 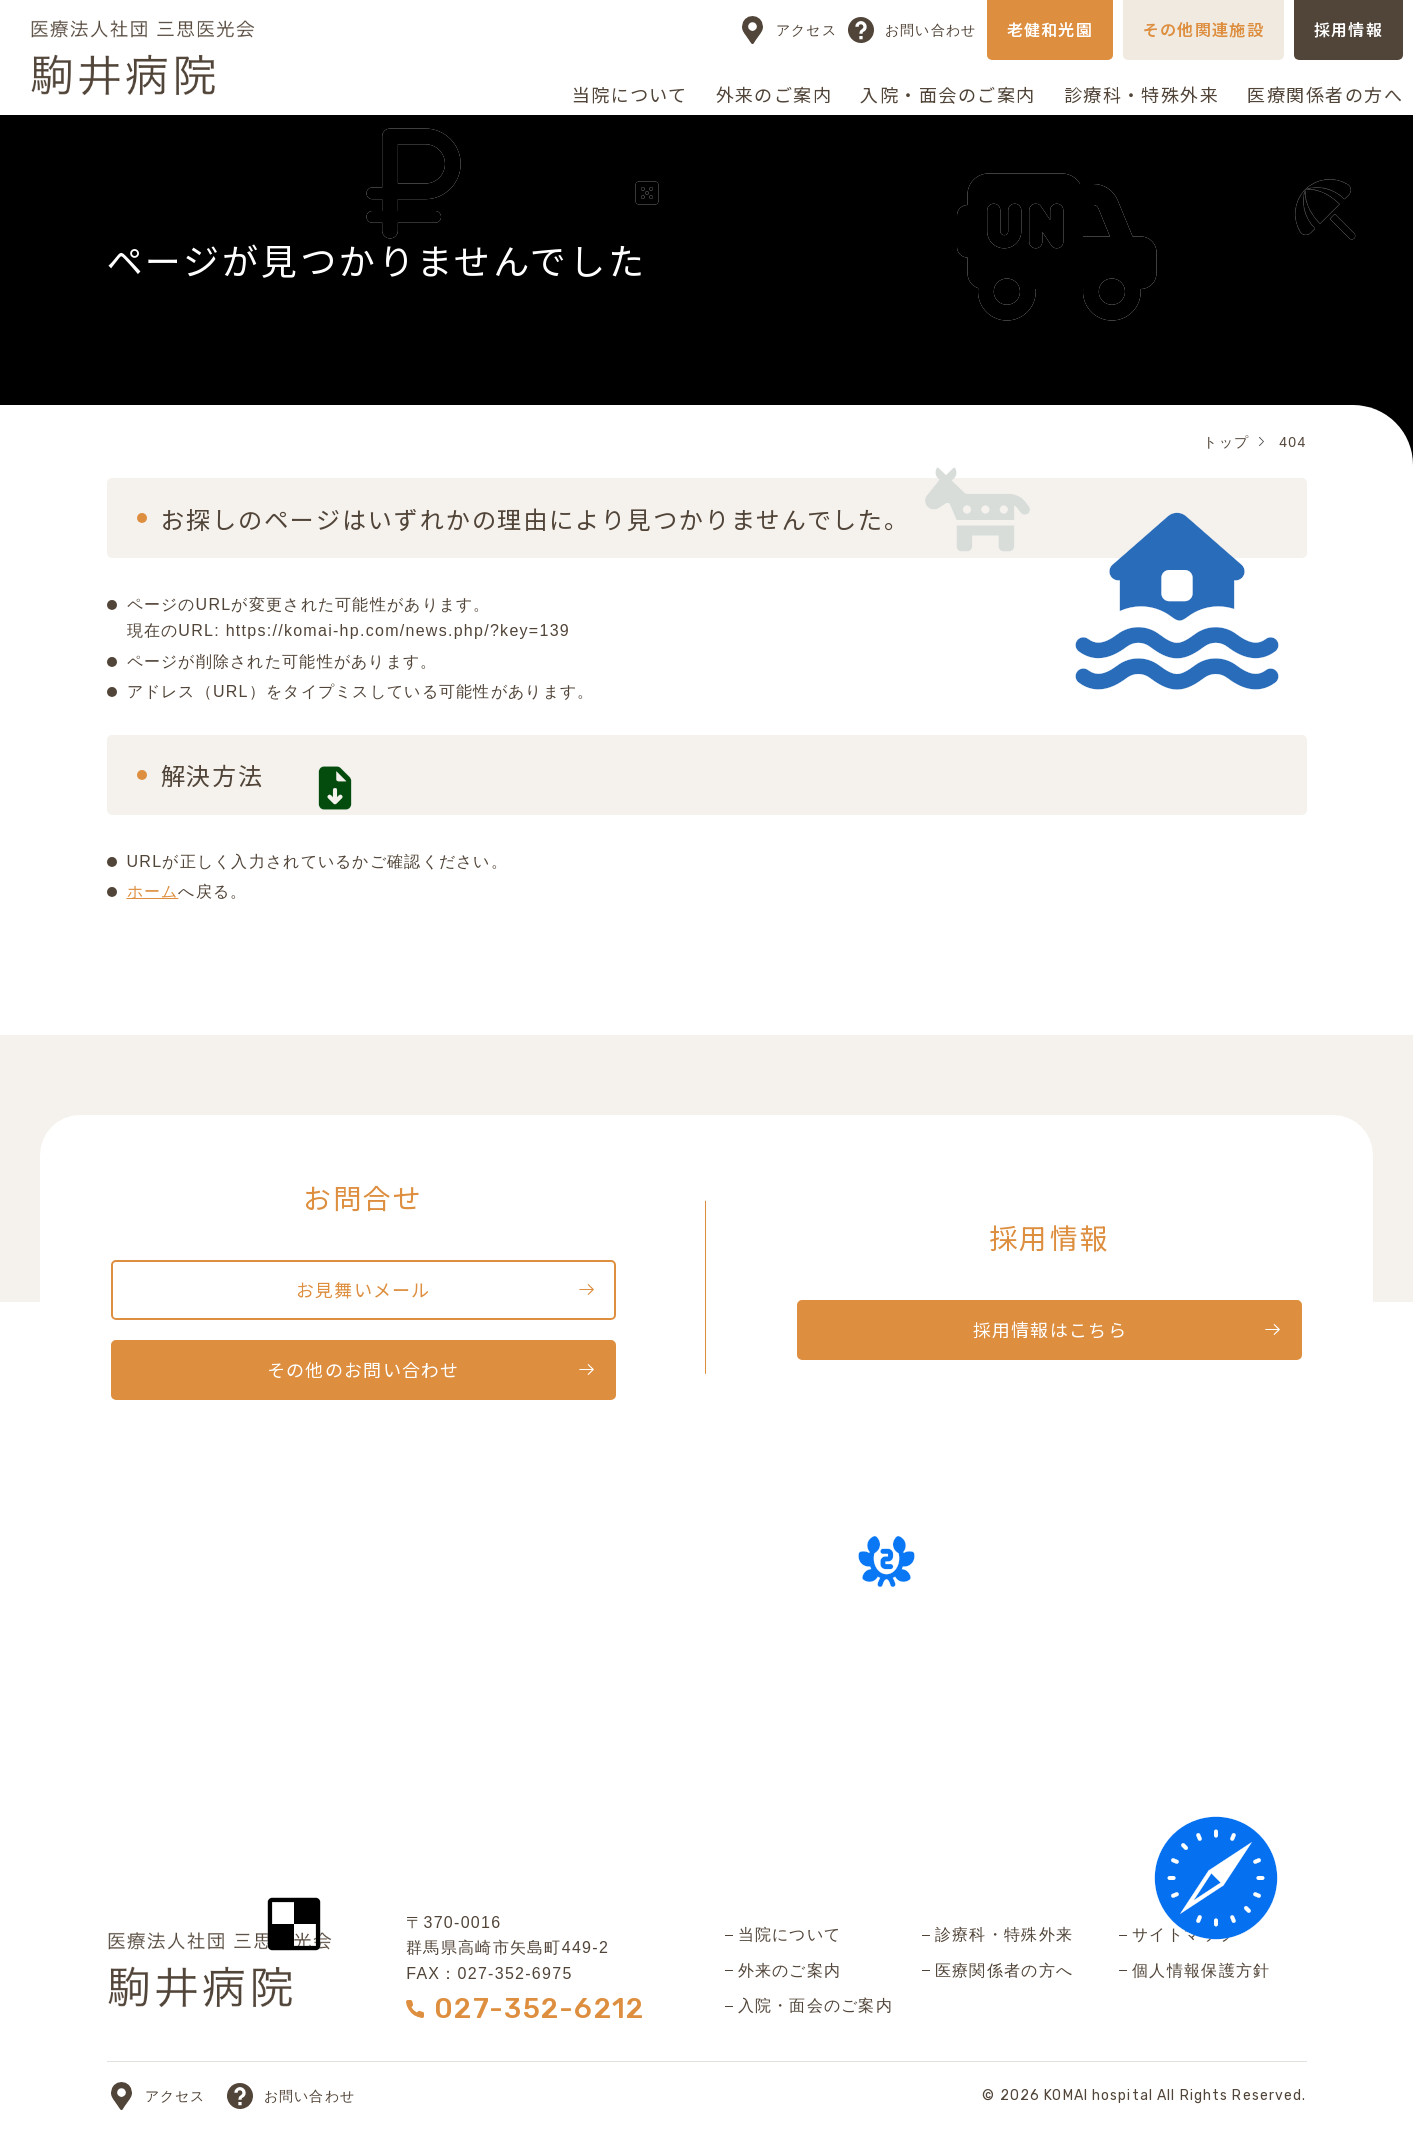 What do you see at coordinates (1177, 596) in the screenshot?
I see `indicates flood warning or water damage alert` at bounding box center [1177, 596].